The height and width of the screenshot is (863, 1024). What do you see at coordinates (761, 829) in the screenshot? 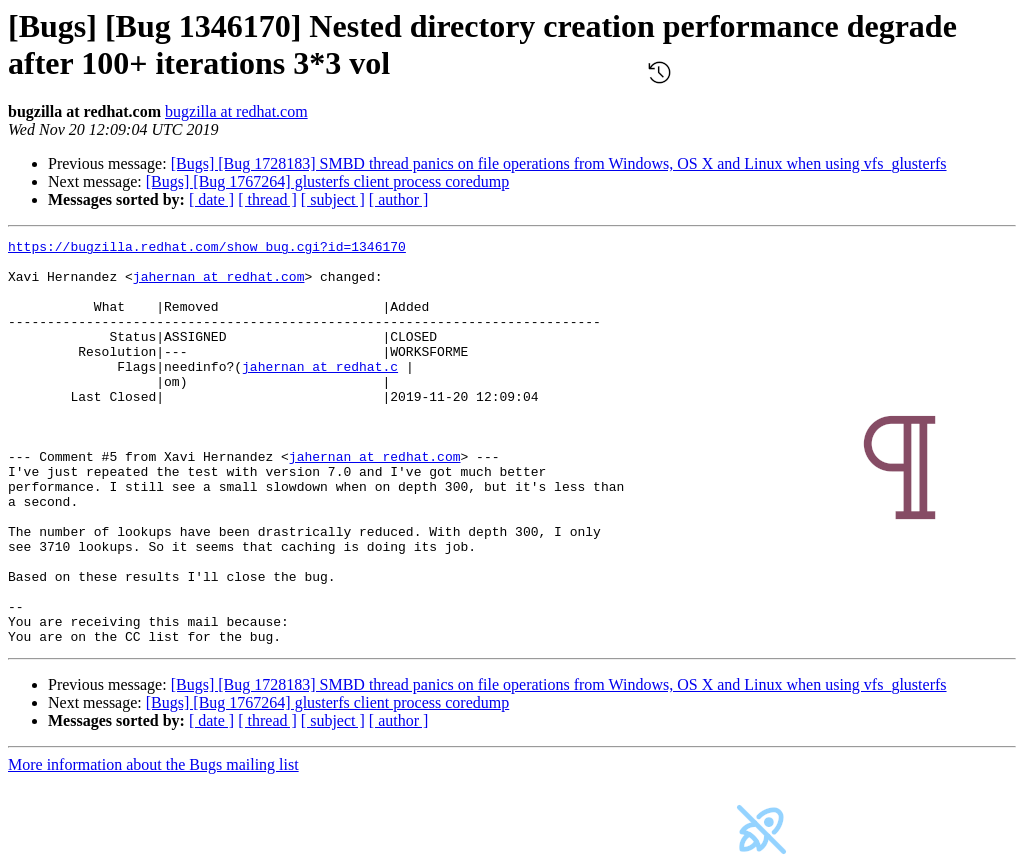
I see `disable quick launch or boost feature` at bounding box center [761, 829].